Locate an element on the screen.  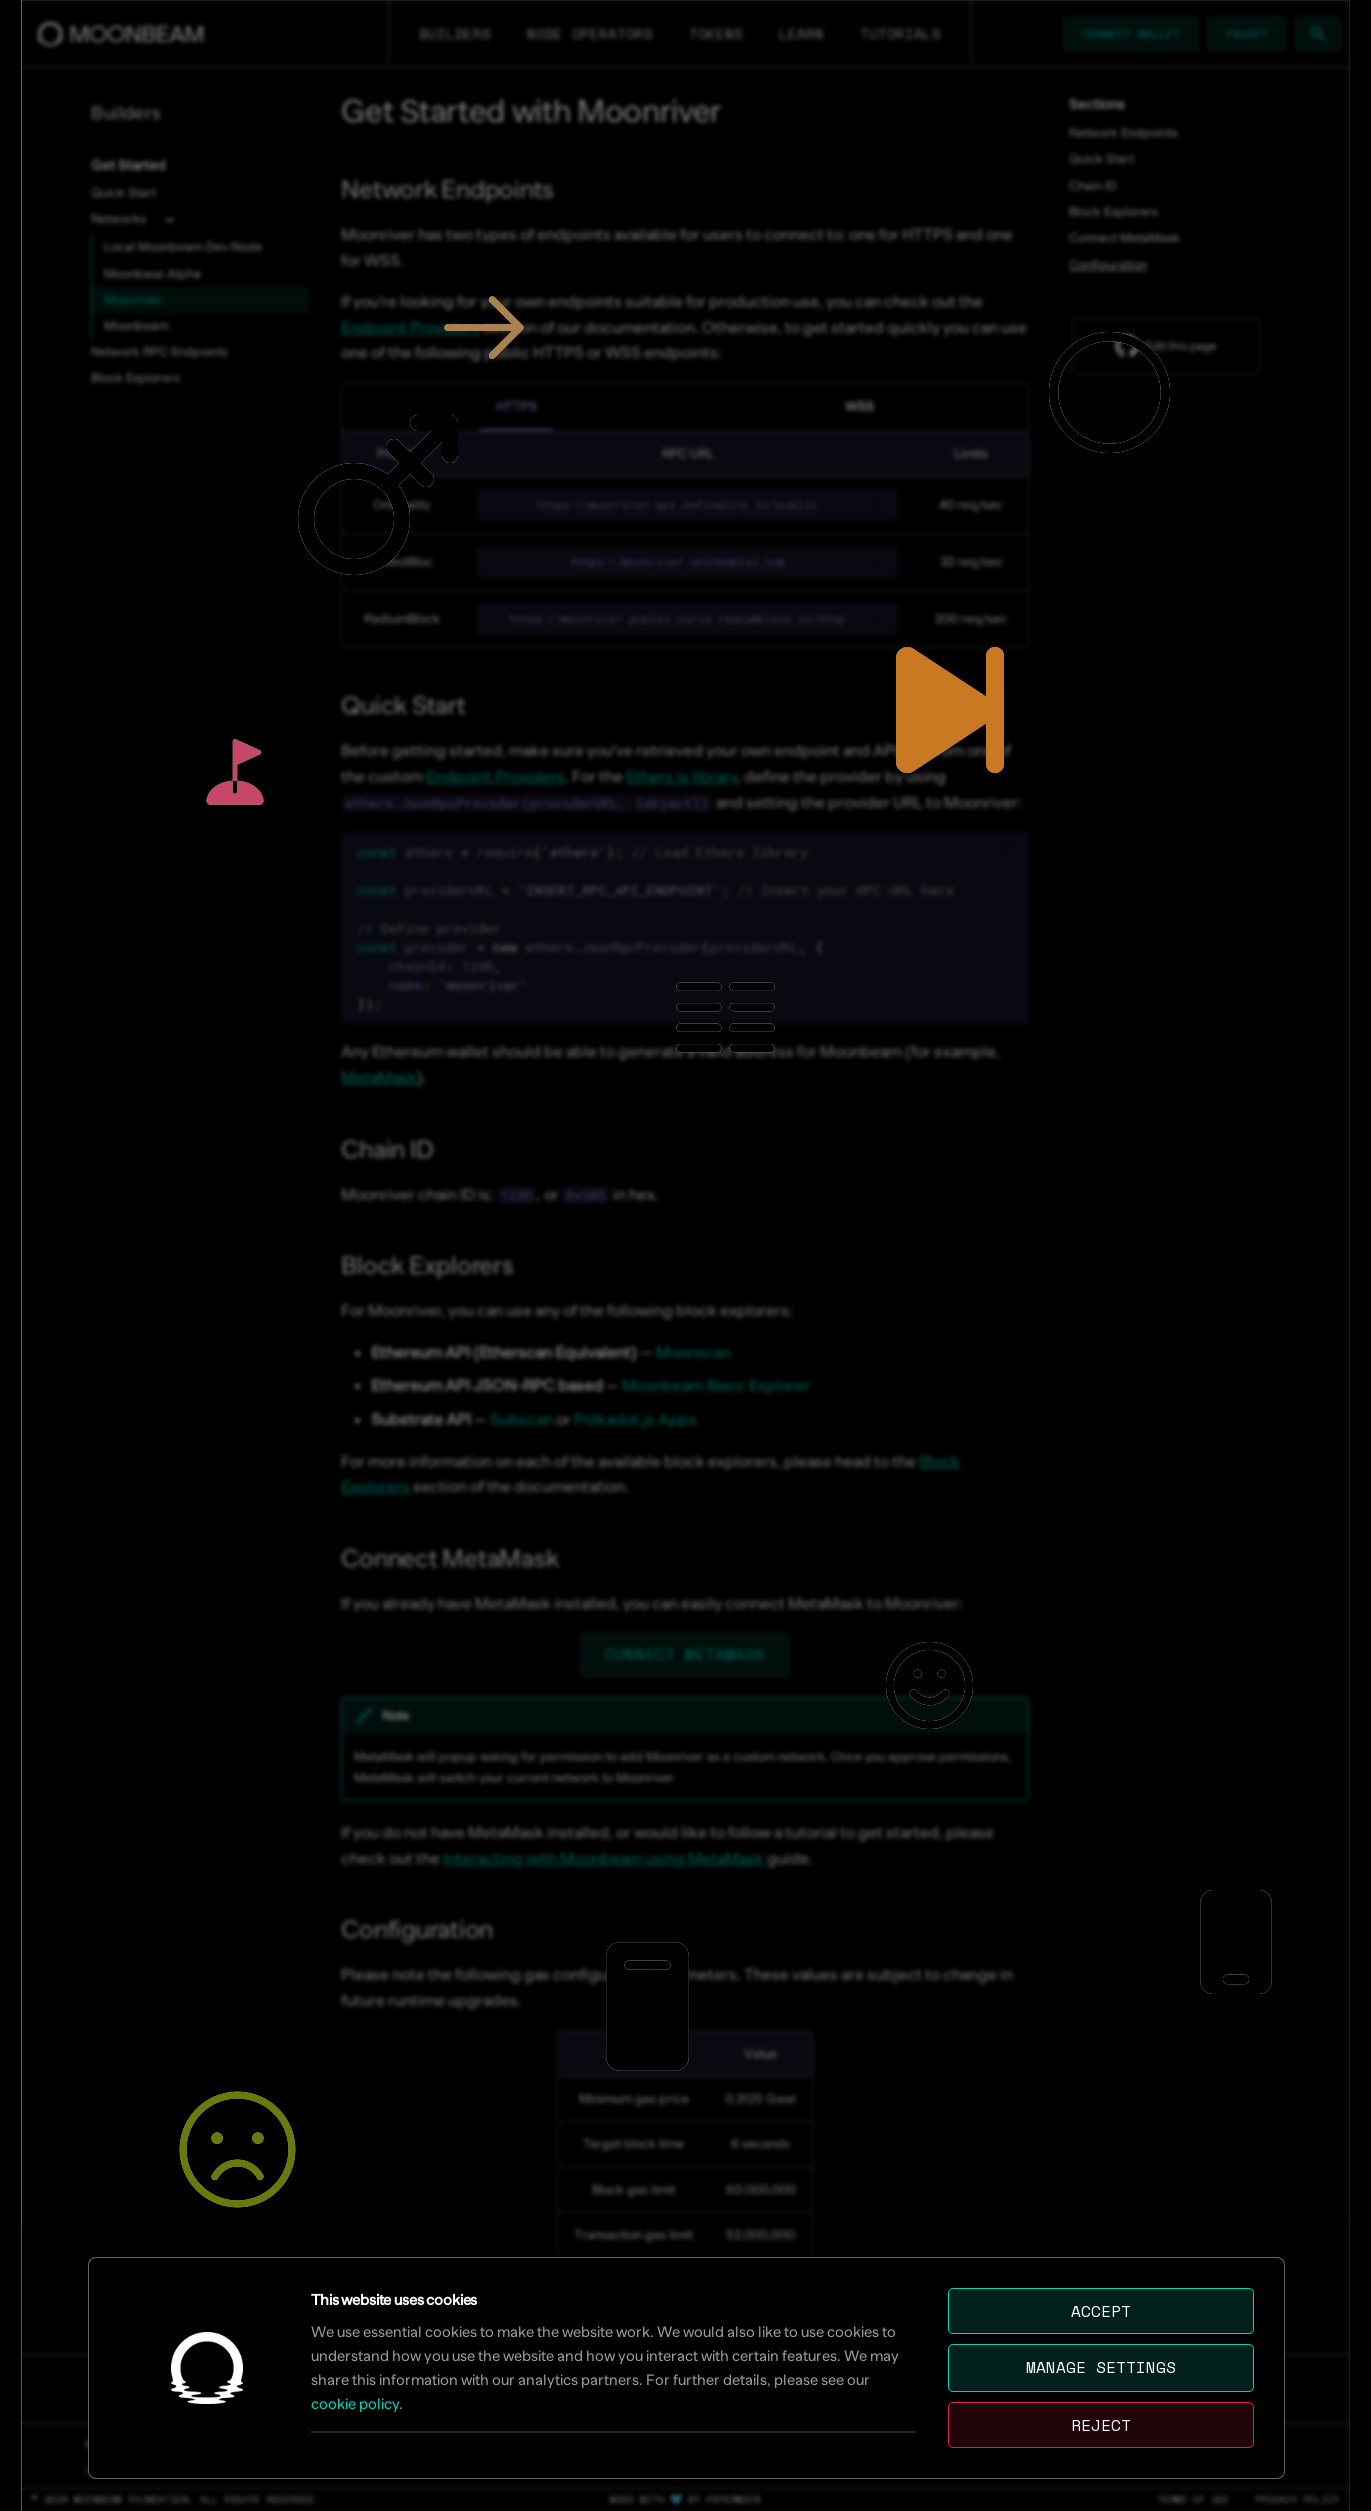
skip to the next track is located at coordinates (950, 710).